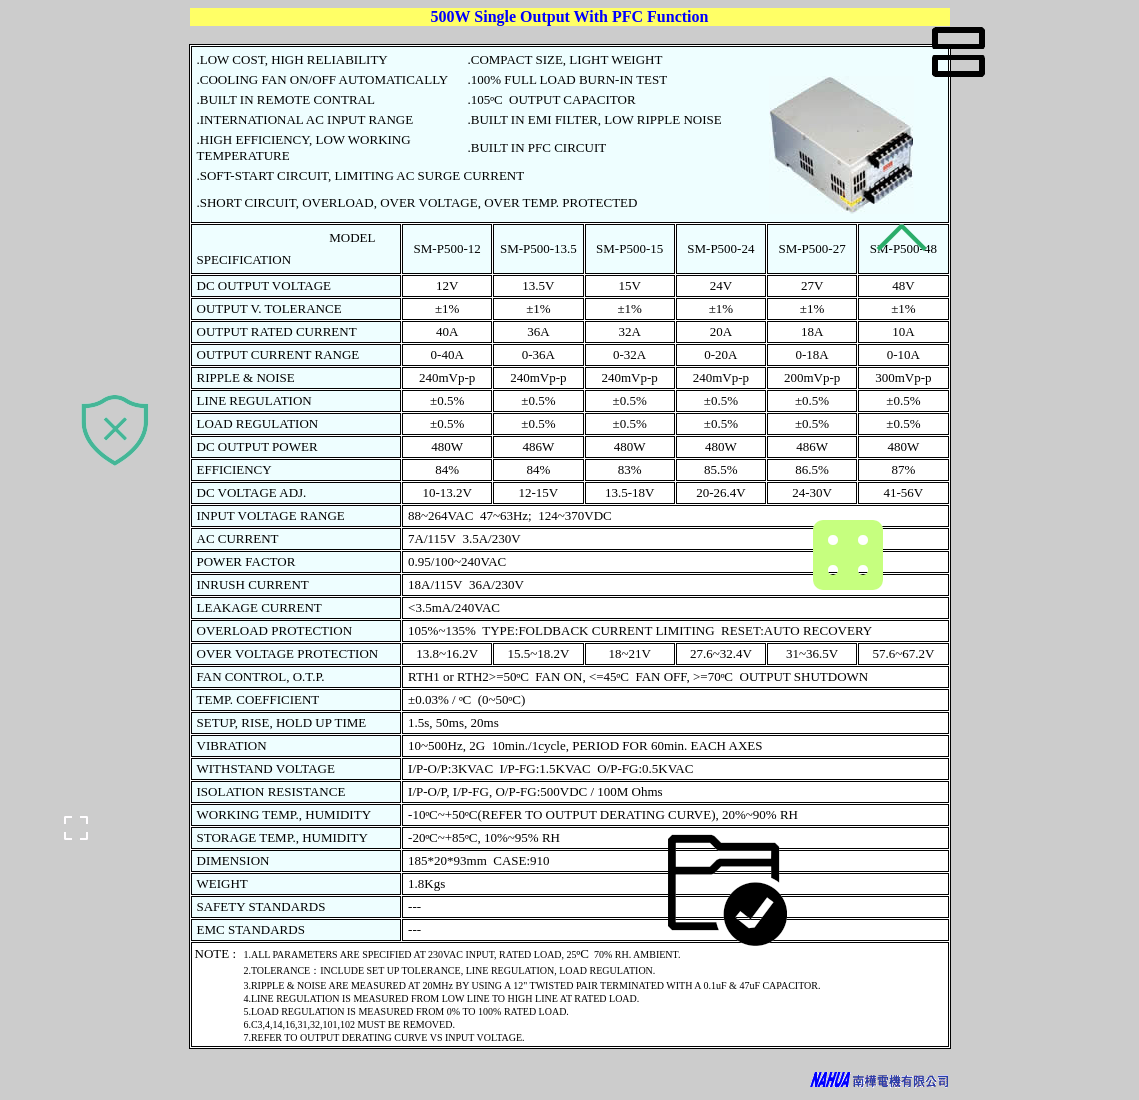 The image size is (1139, 1100). Describe the element at coordinates (76, 828) in the screenshot. I see `enter fullscreen mode` at that location.